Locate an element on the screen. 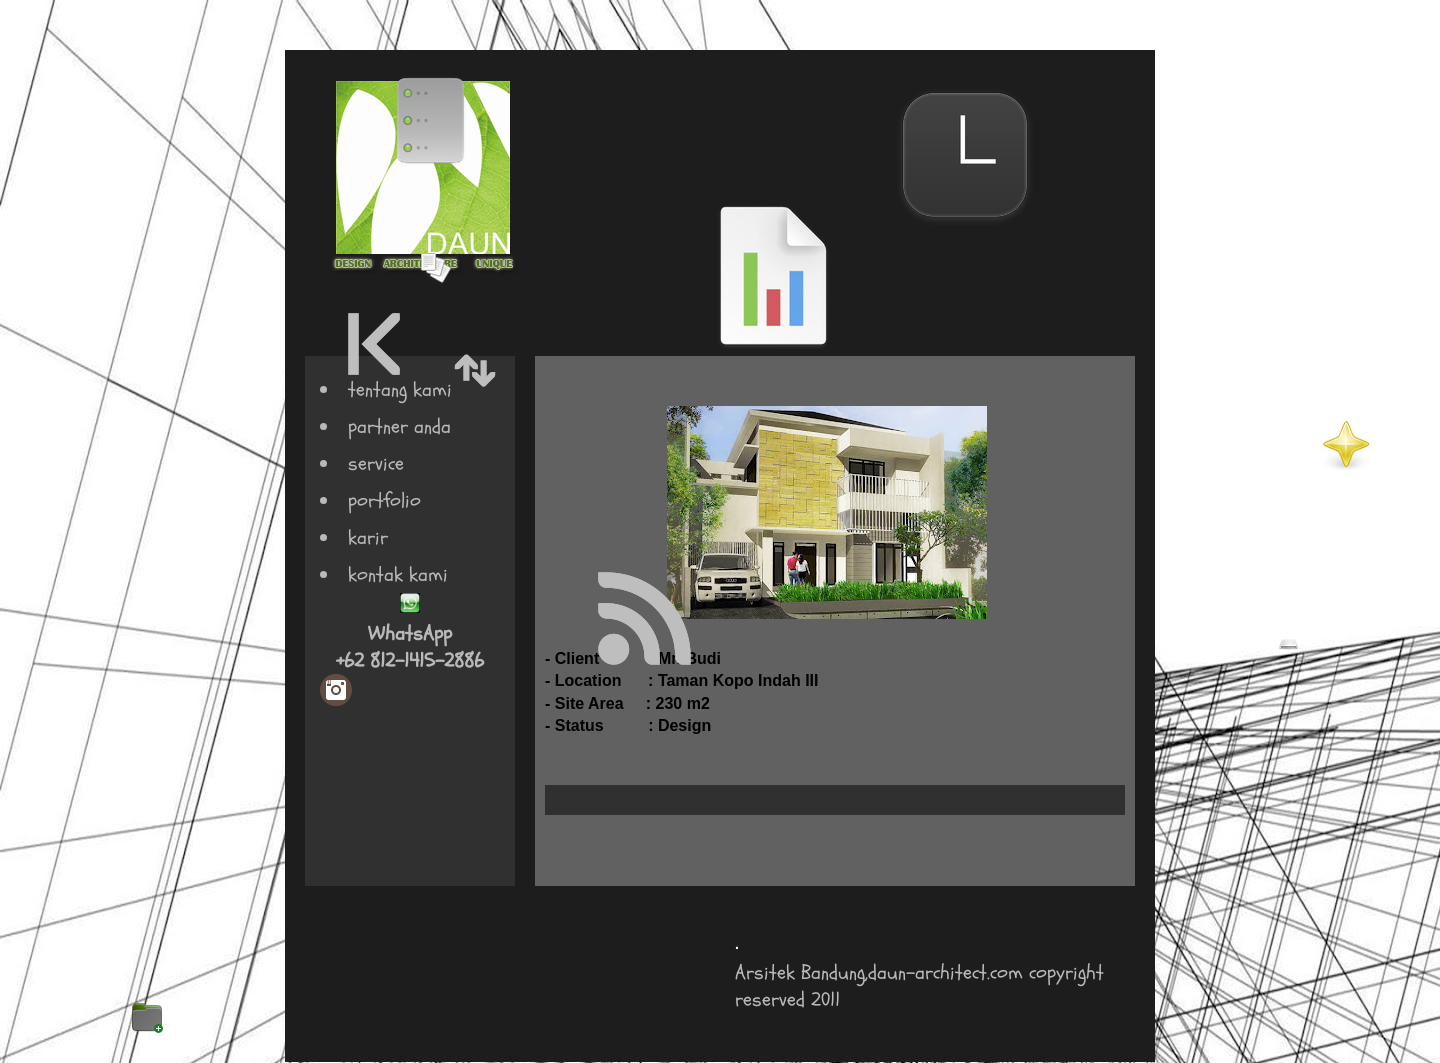 Image resolution: width=1440 pixels, height=1063 pixels. access network server settings is located at coordinates (430, 120).